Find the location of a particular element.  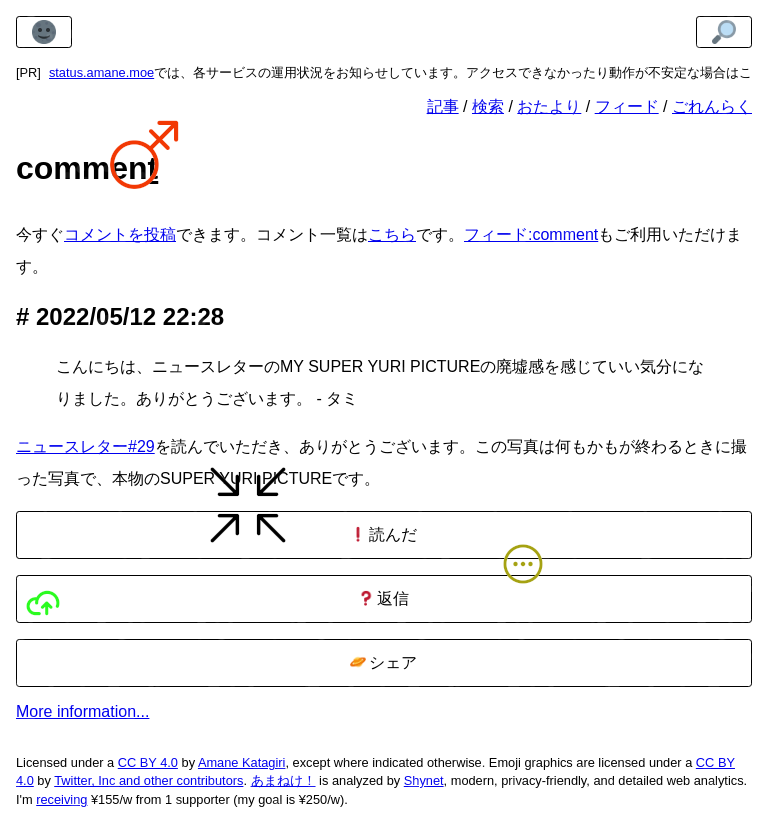

upload file to cloud storage is located at coordinates (43, 603).